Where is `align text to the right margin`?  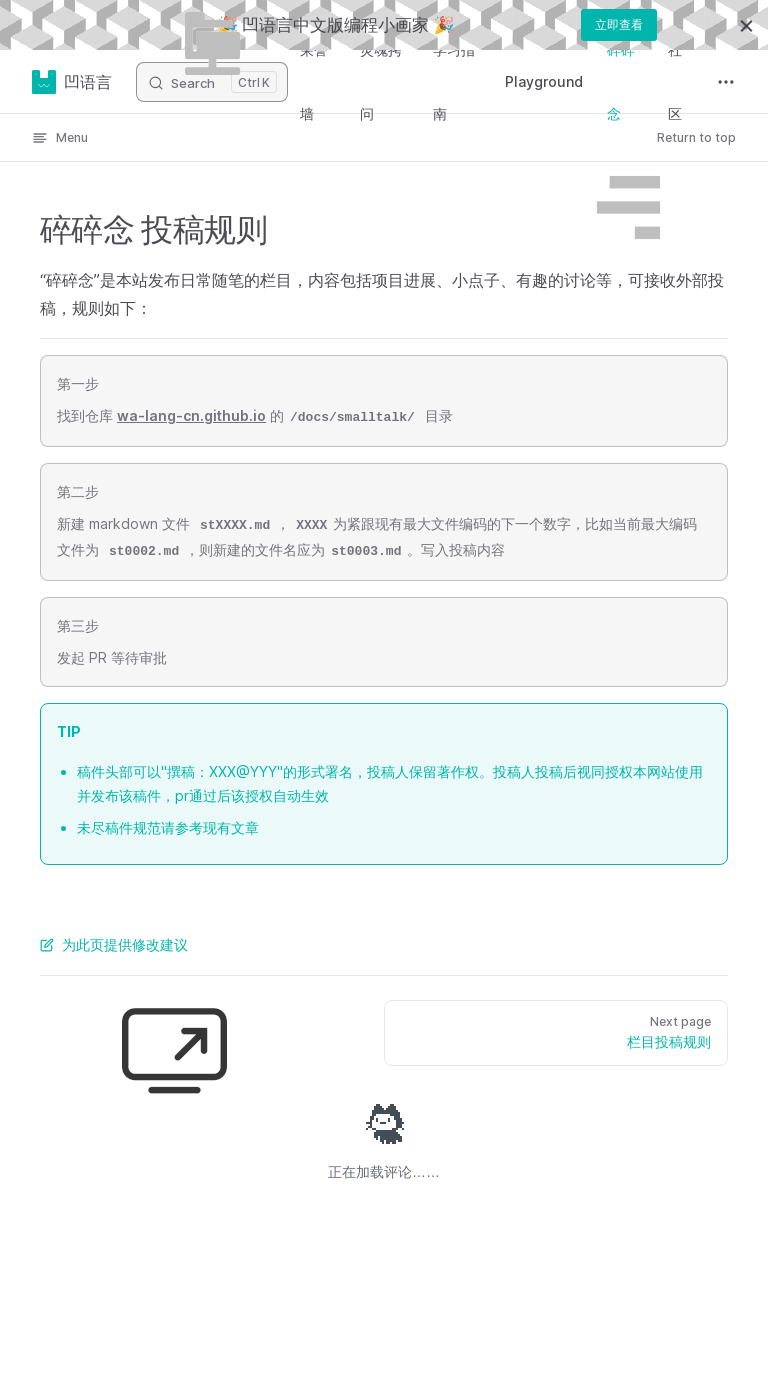 align text to the right margin is located at coordinates (628, 207).